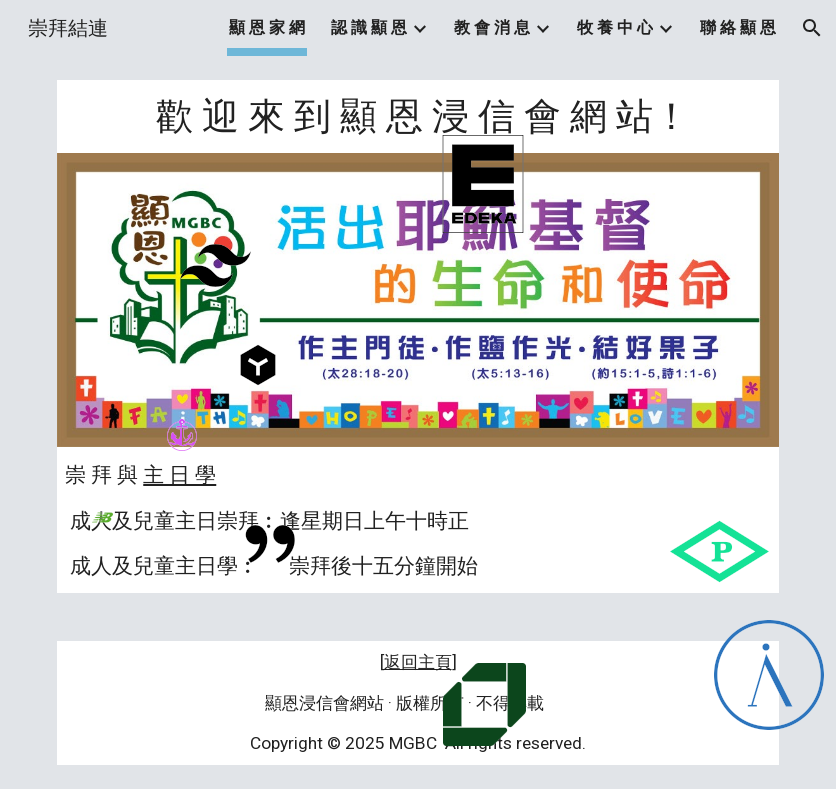  What do you see at coordinates (258, 365) in the screenshot?
I see `Unity game engine logo` at bounding box center [258, 365].